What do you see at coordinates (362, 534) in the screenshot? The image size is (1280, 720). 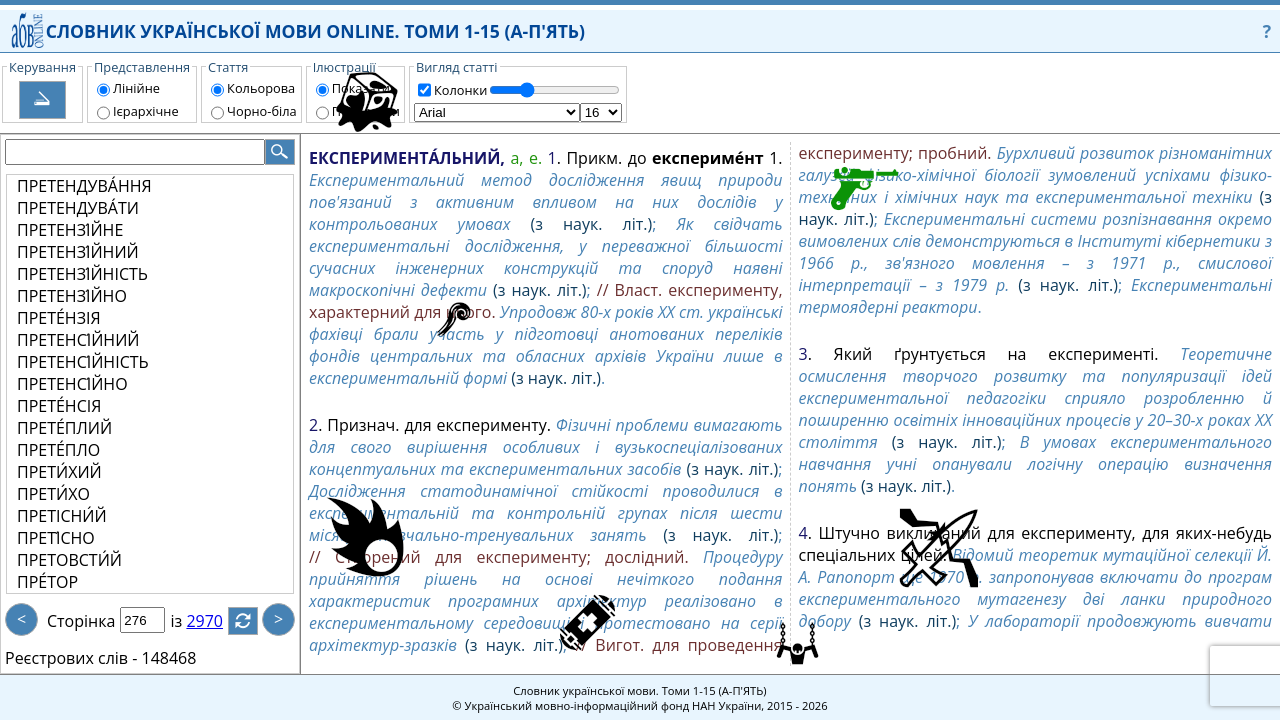 I see `indicates a burning or fire effect status` at bounding box center [362, 534].